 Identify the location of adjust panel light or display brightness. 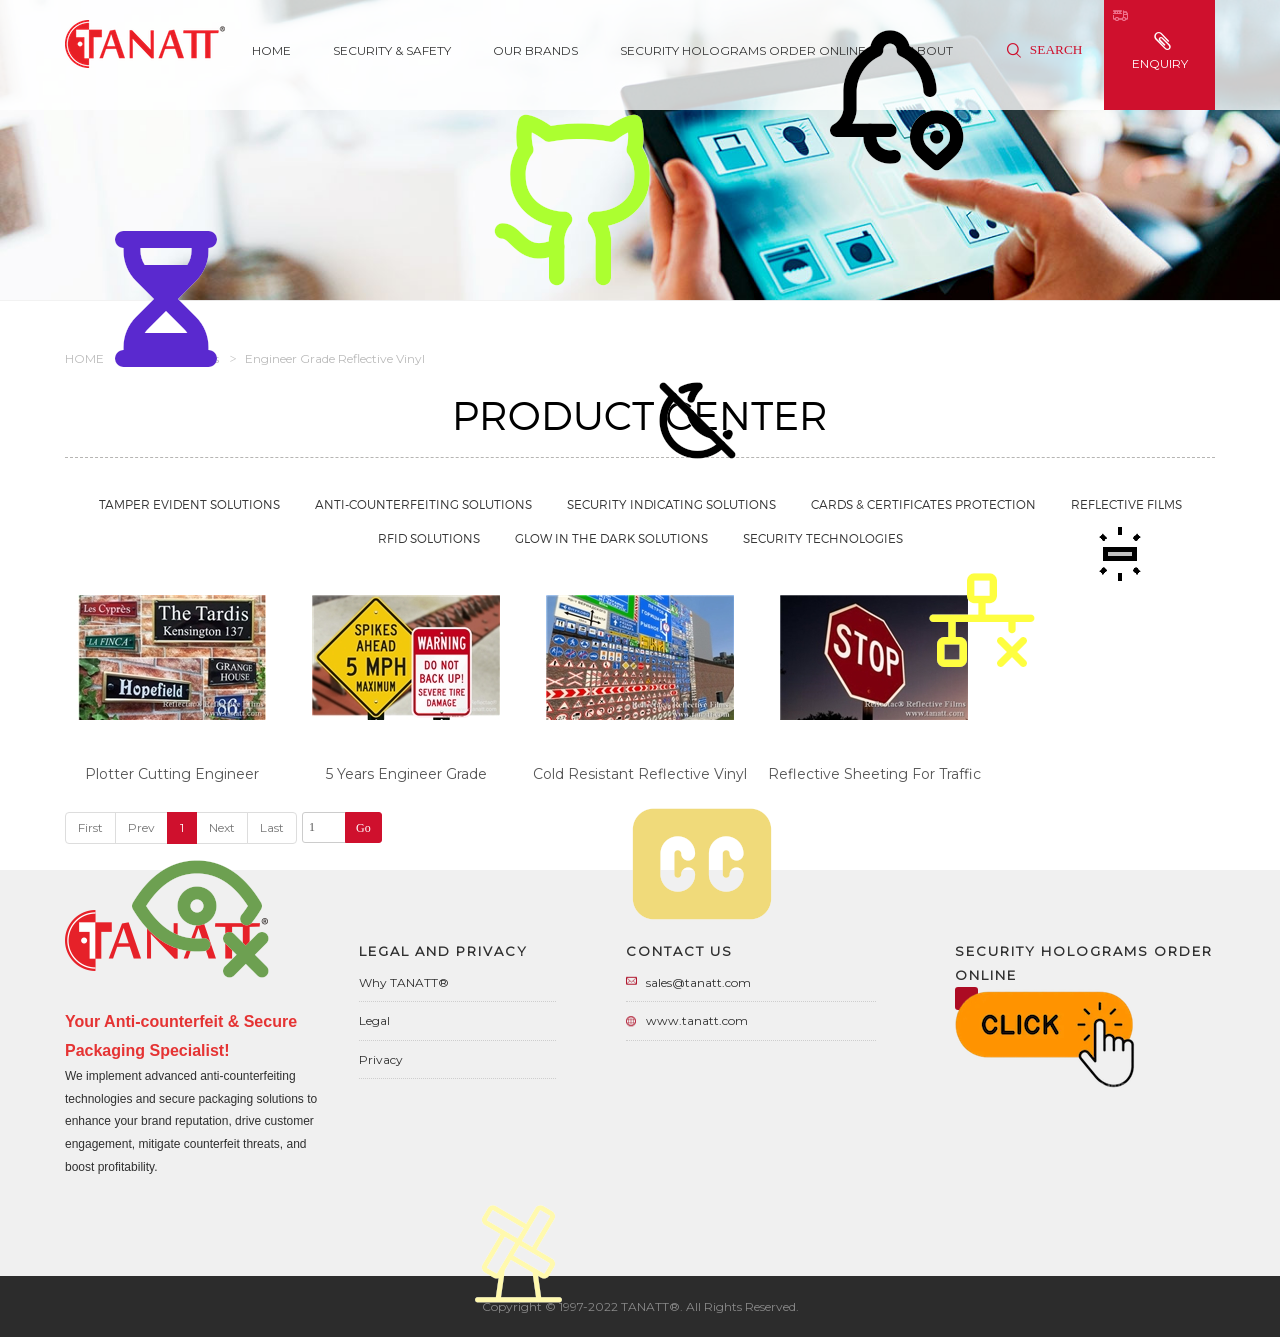
(1120, 554).